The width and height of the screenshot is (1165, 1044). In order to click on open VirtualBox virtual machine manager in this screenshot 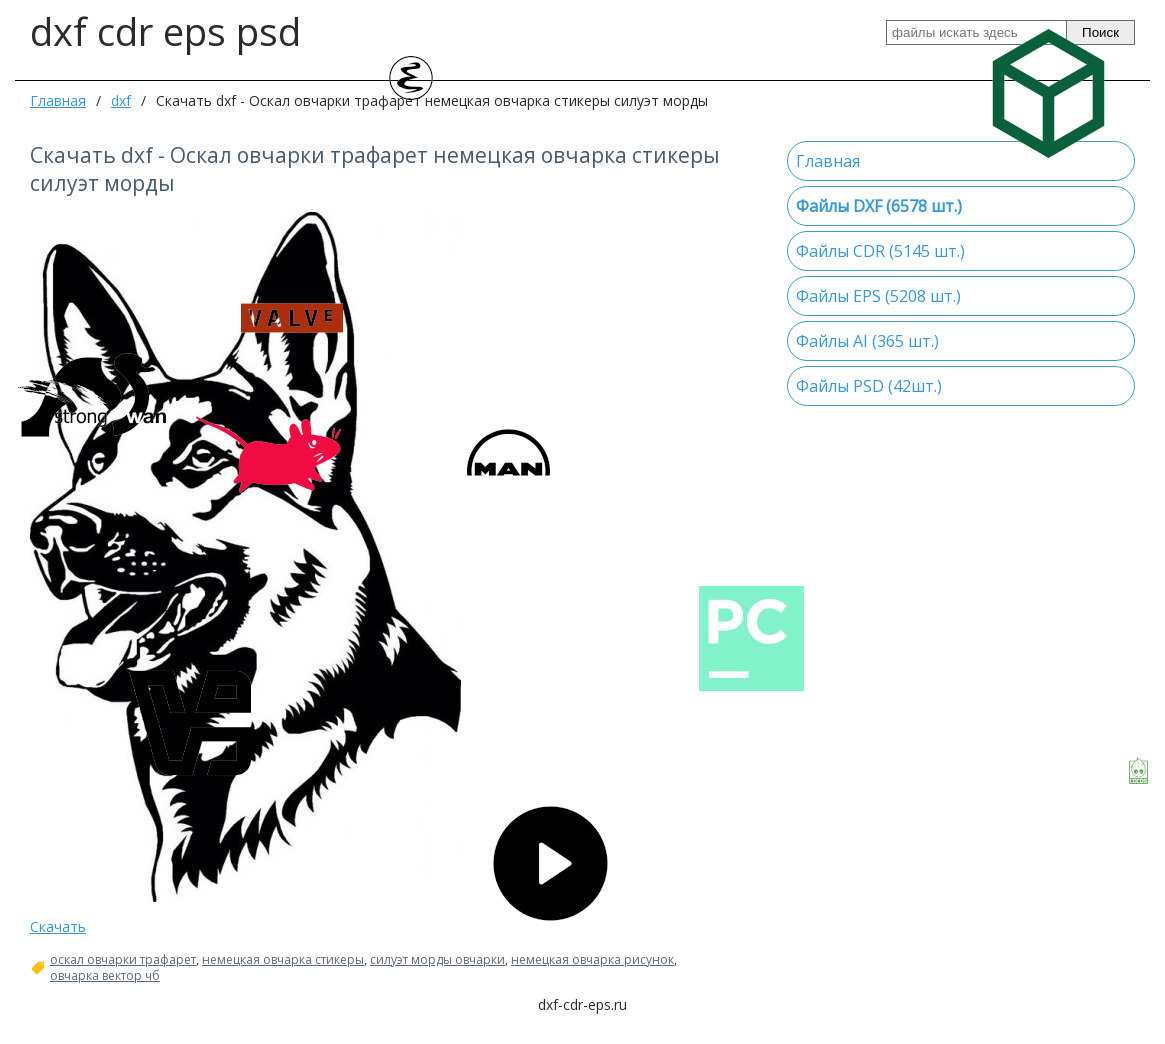, I will do `click(190, 723)`.